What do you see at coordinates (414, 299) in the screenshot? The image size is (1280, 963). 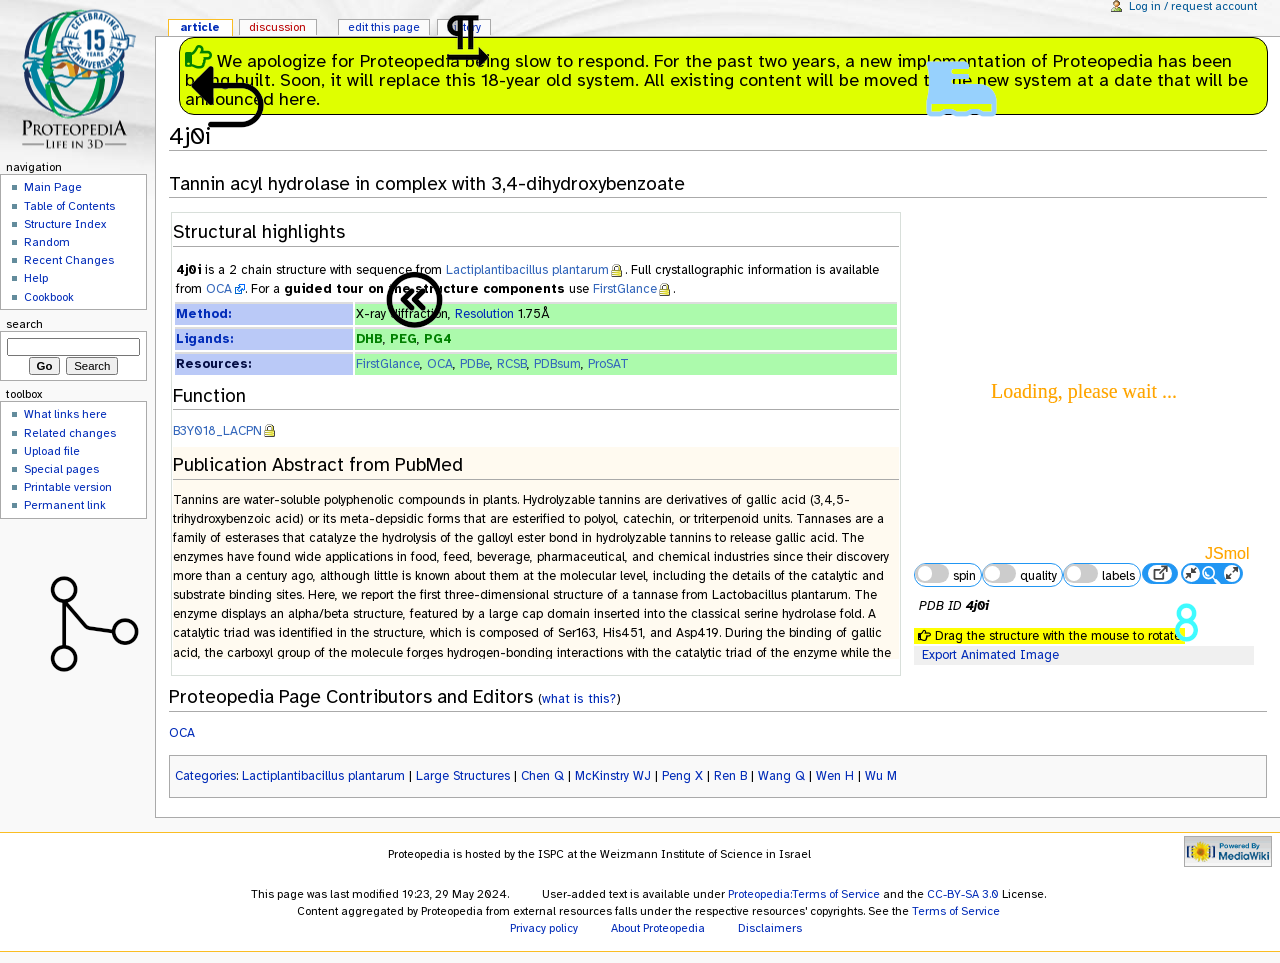 I see `go back to the previous section` at bounding box center [414, 299].